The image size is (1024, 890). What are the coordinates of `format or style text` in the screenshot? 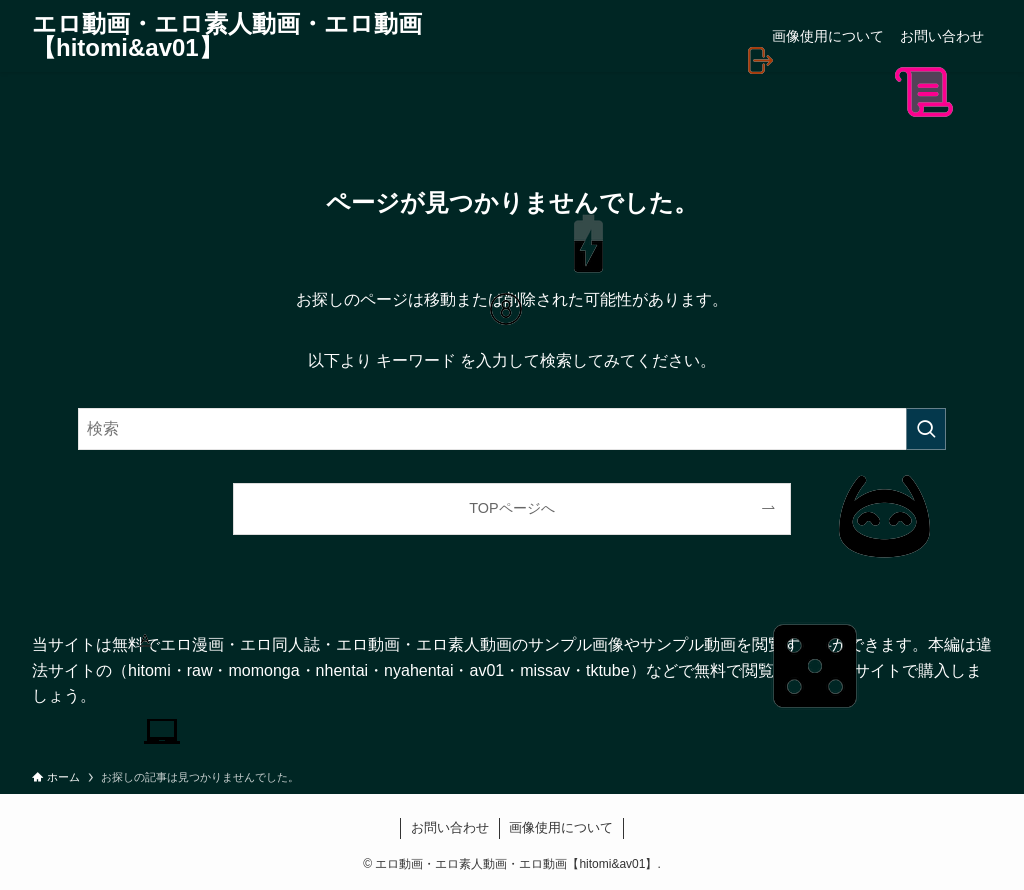 It's located at (145, 641).